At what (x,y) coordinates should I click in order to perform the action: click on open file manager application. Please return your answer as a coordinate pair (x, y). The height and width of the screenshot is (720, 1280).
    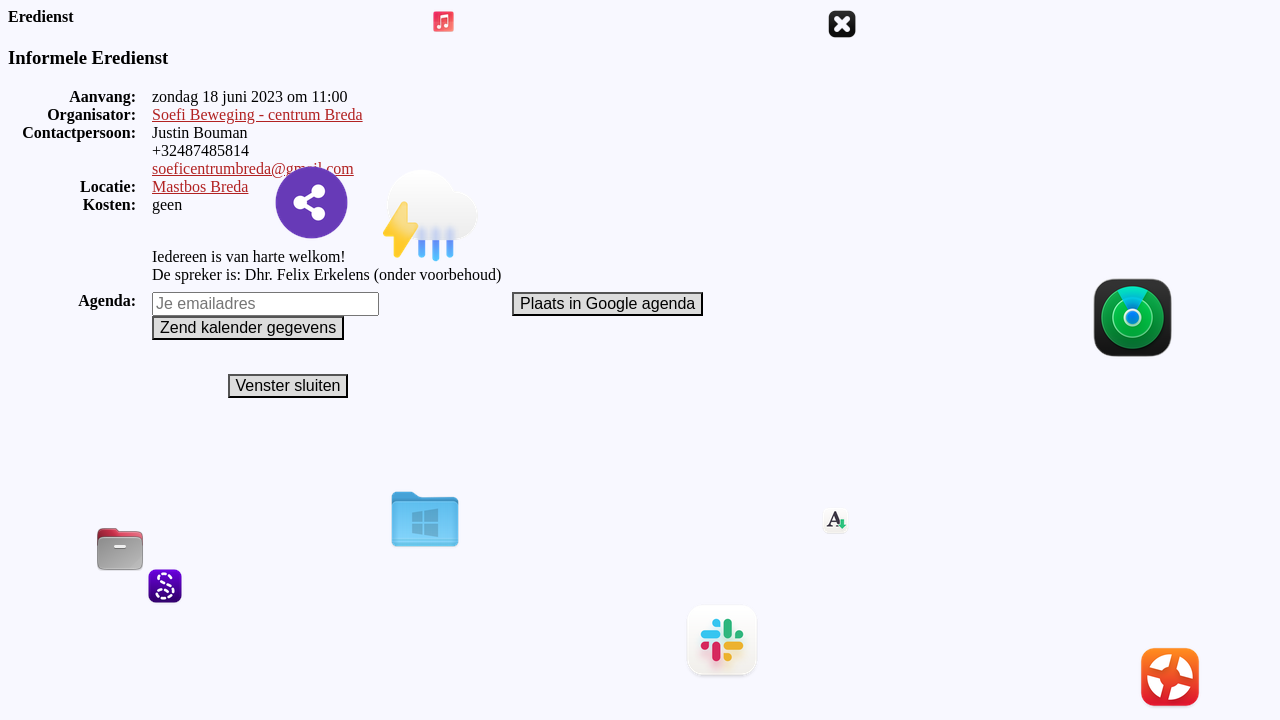
    Looking at the image, I should click on (120, 549).